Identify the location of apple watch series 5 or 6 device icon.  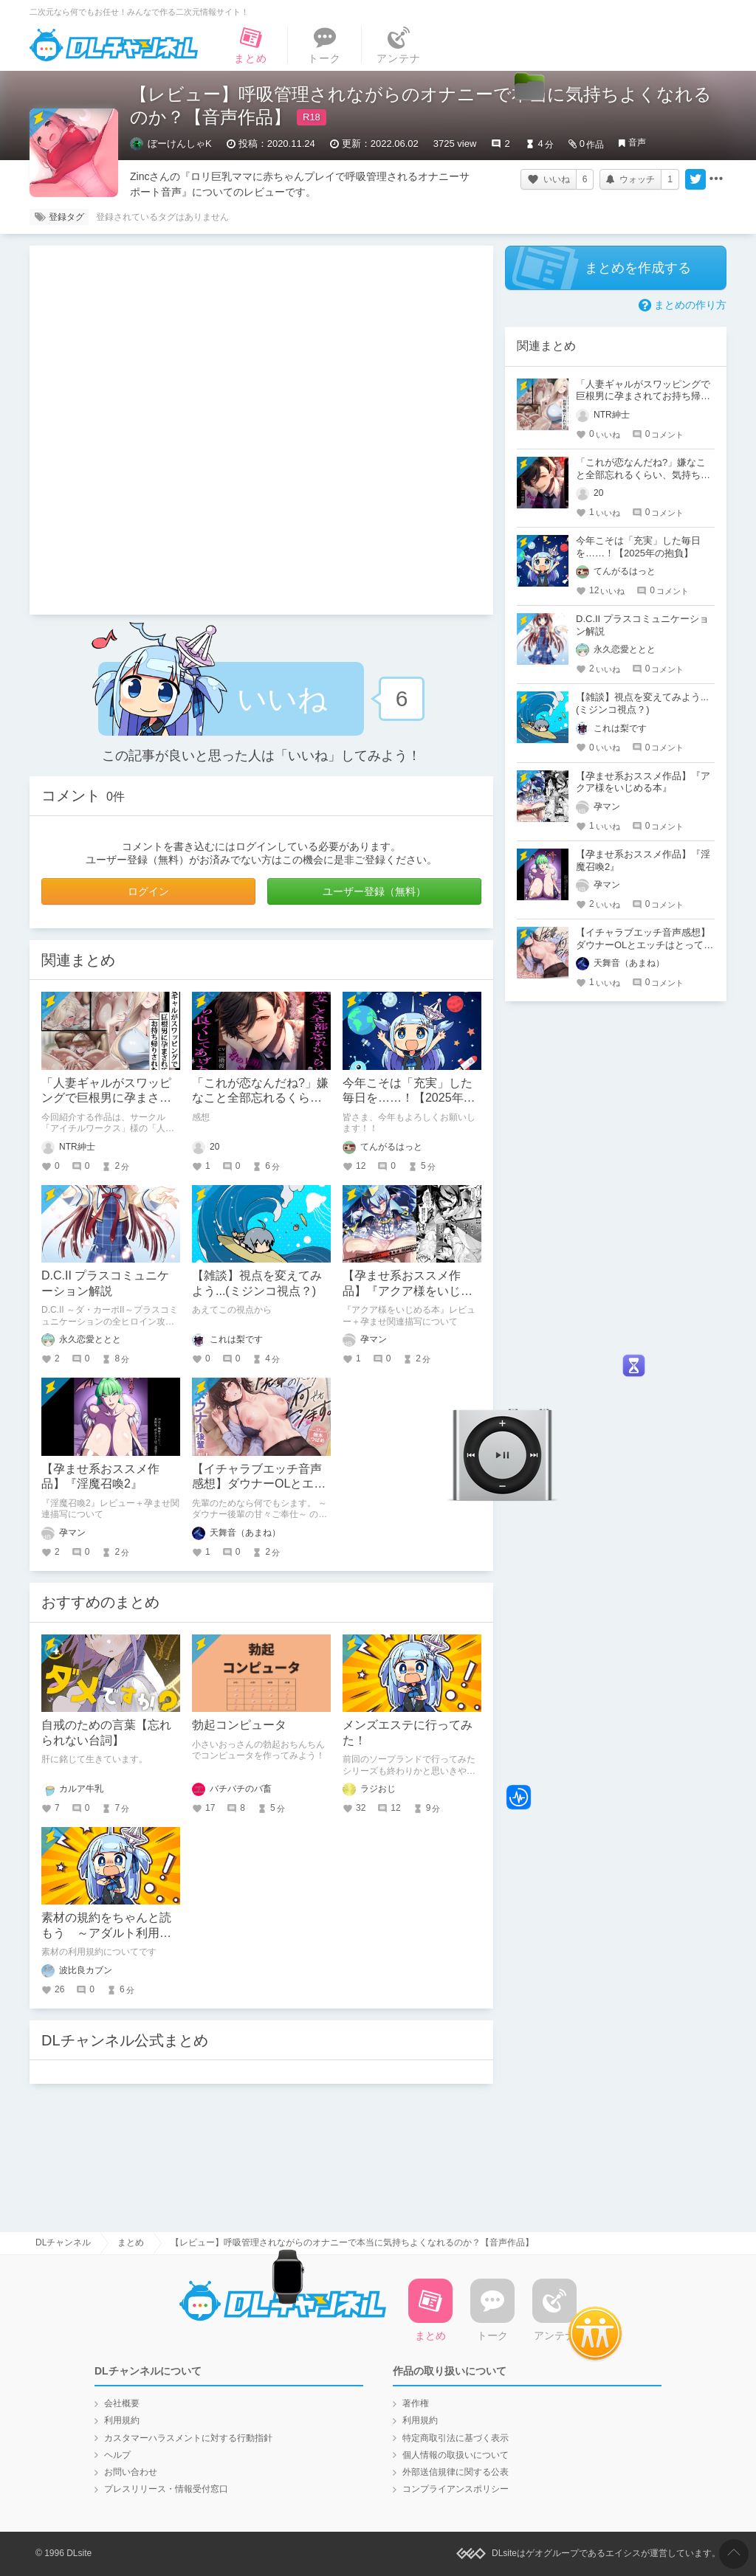
(287, 2276).